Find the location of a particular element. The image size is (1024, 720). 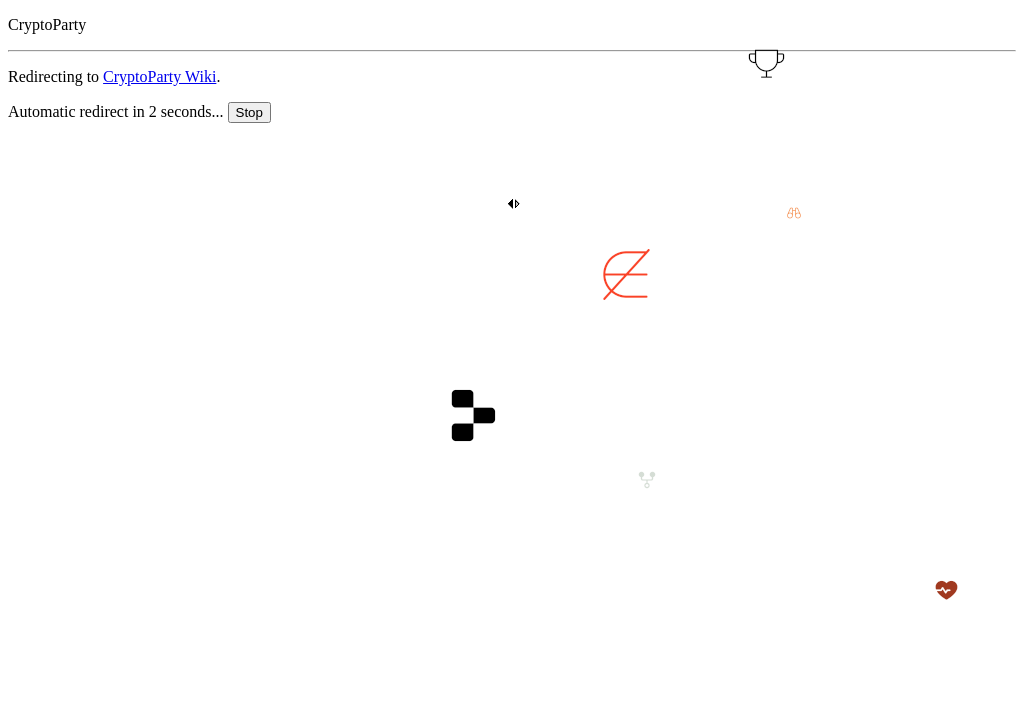

switch to the right panel or view is located at coordinates (514, 204).